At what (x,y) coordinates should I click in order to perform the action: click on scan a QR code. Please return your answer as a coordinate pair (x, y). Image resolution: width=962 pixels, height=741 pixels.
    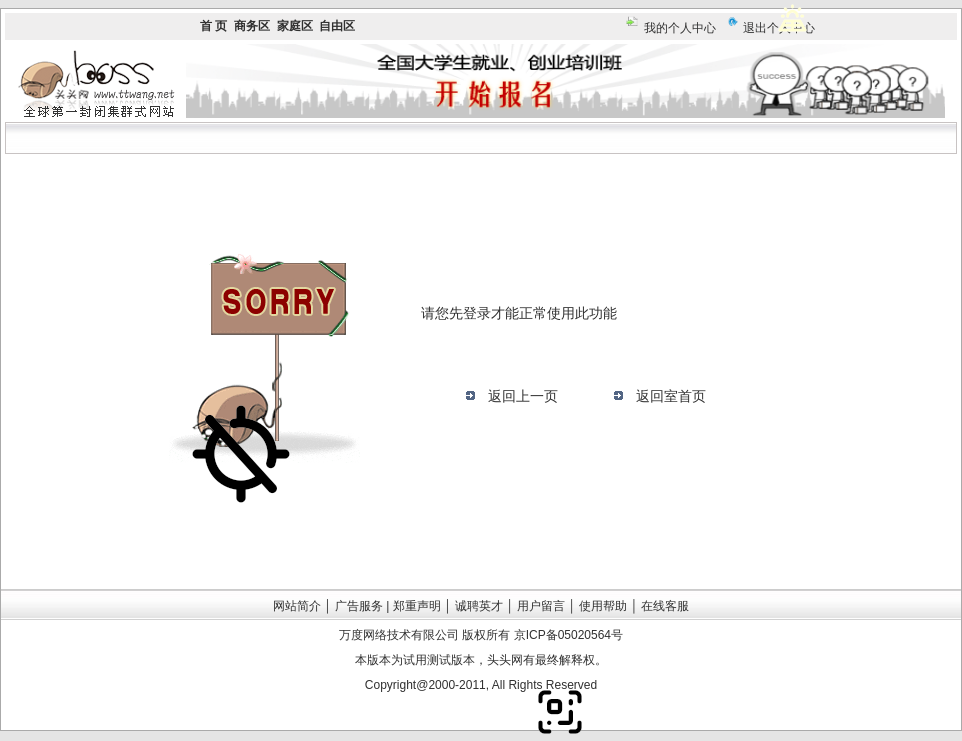
    Looking at the image, I should click on (560, 712).